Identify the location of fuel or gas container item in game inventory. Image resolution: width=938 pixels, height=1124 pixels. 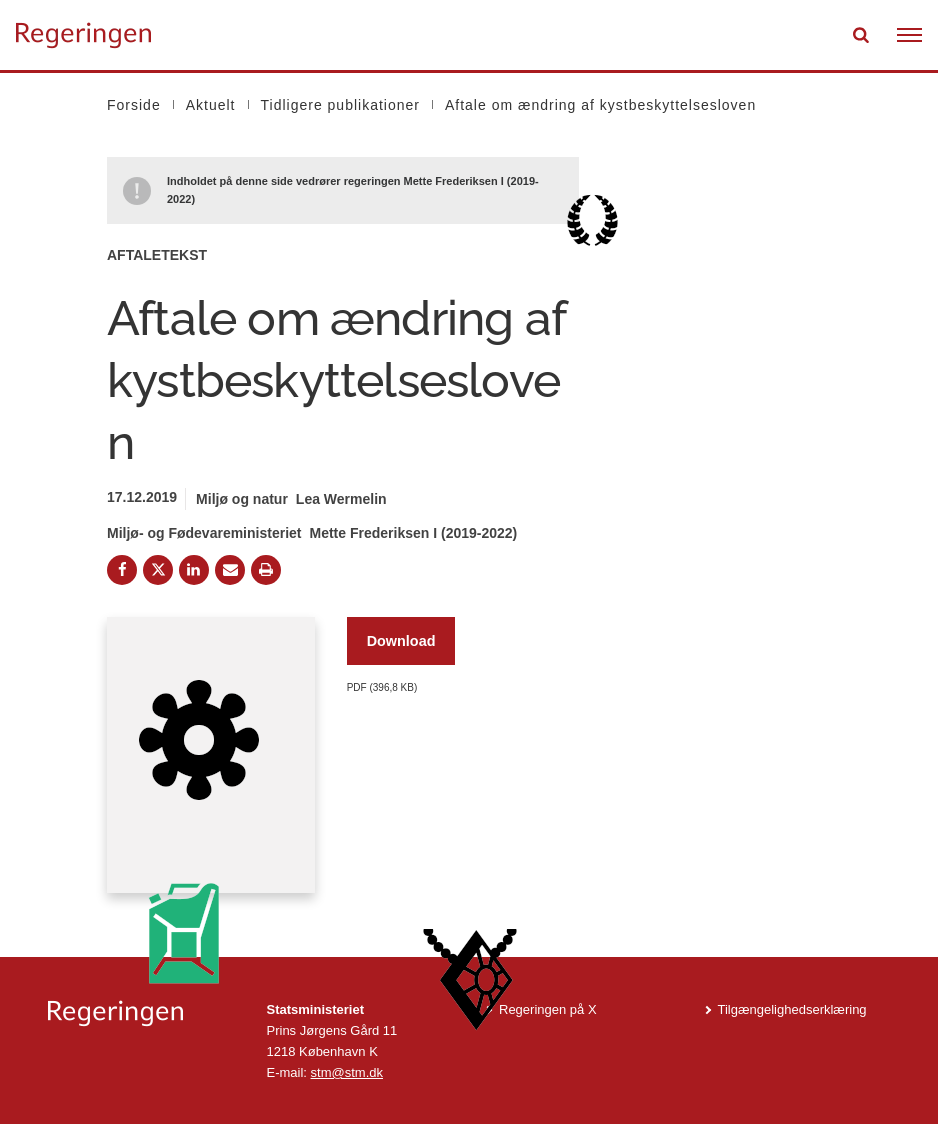
(184, 930).